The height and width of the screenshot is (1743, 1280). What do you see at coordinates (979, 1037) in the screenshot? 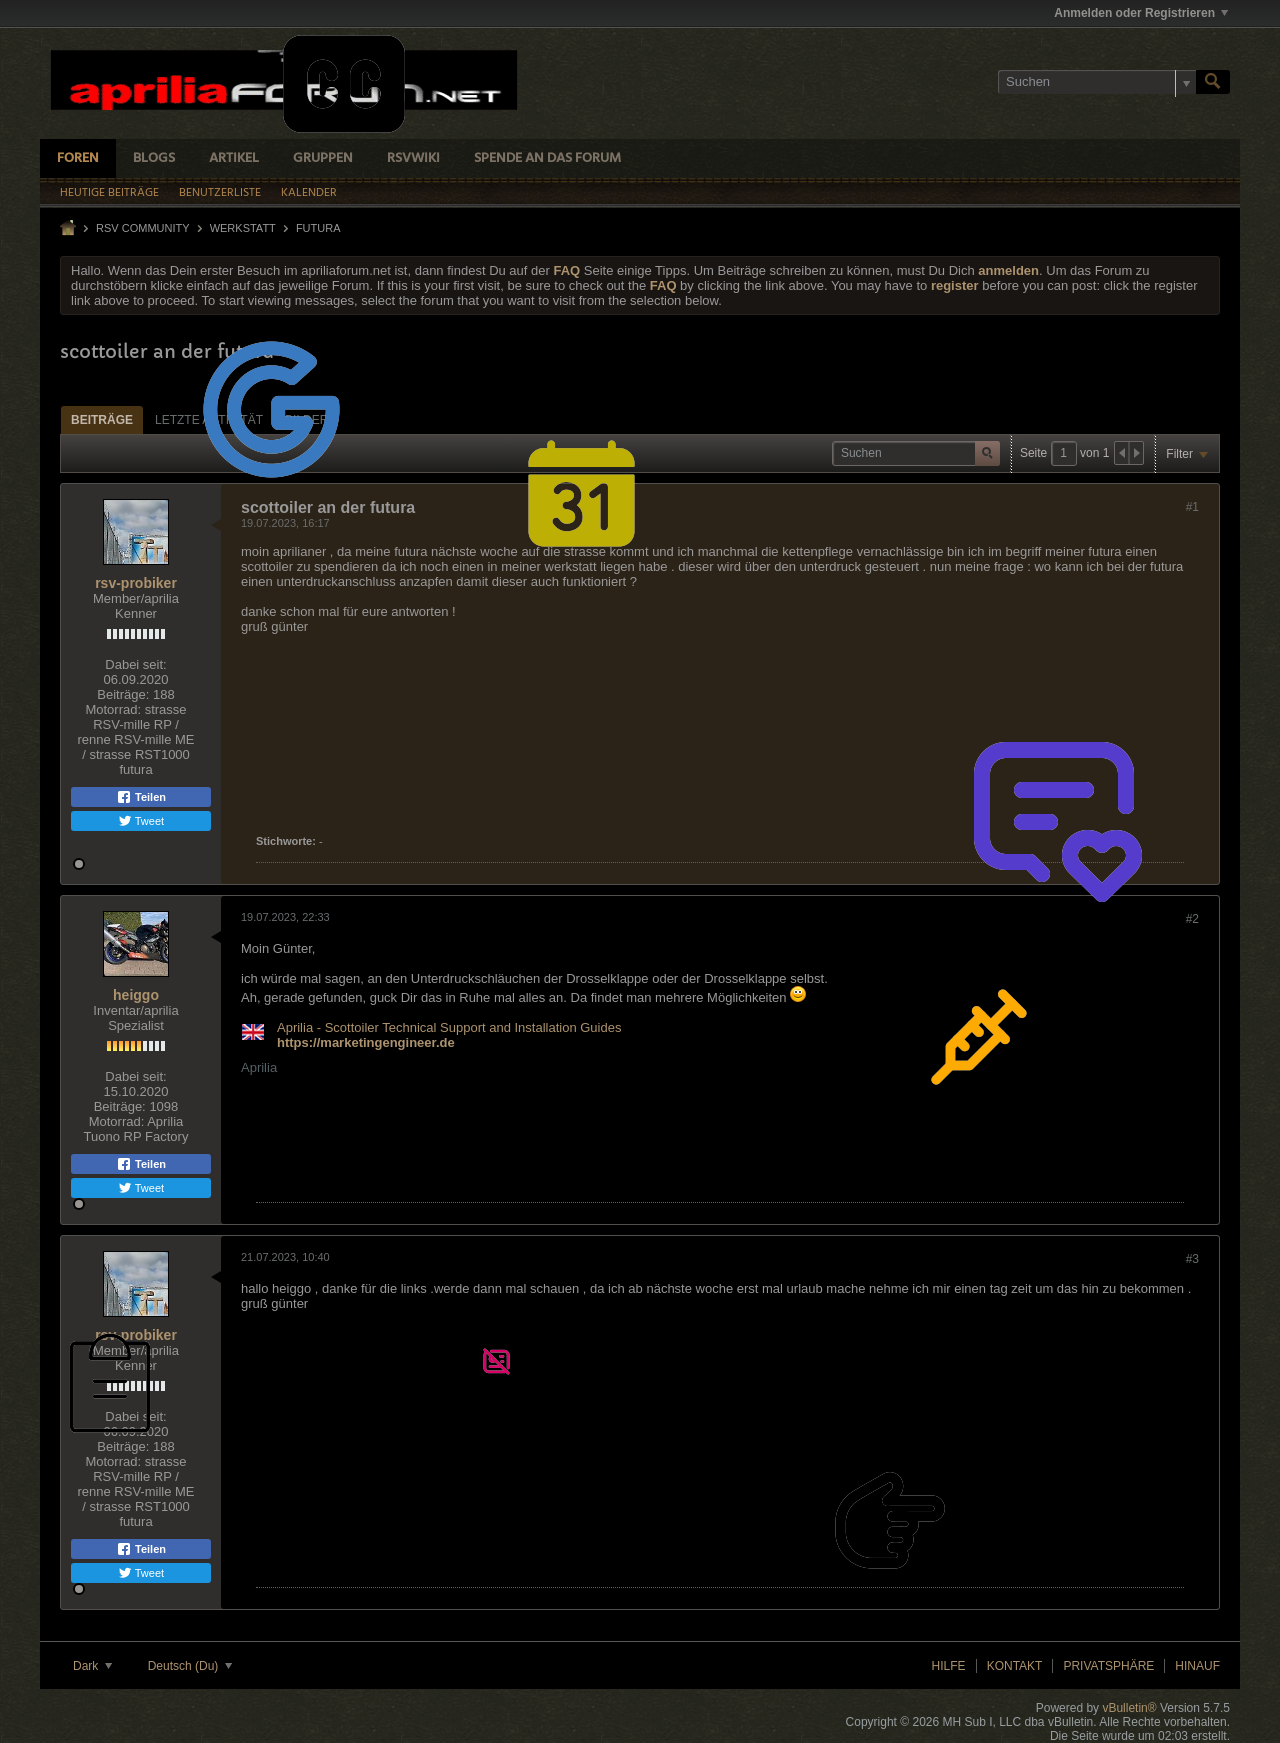
I see `access vaccination records` at bounding box center [979, 1037].